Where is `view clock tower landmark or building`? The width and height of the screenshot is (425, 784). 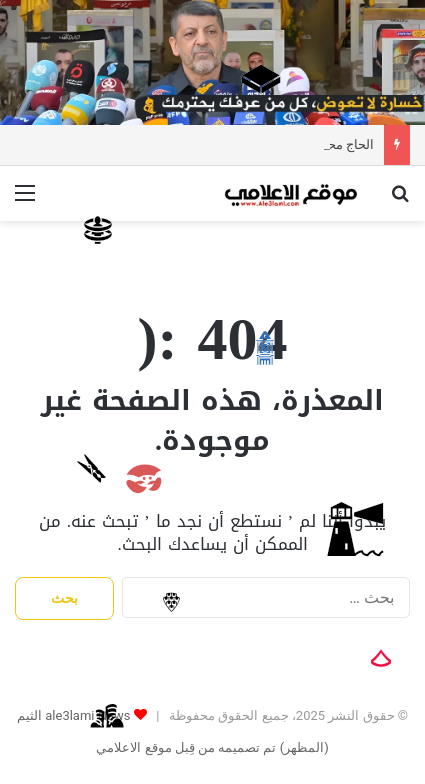
view clock tower landmark or building is located at coordinates (265, 348).